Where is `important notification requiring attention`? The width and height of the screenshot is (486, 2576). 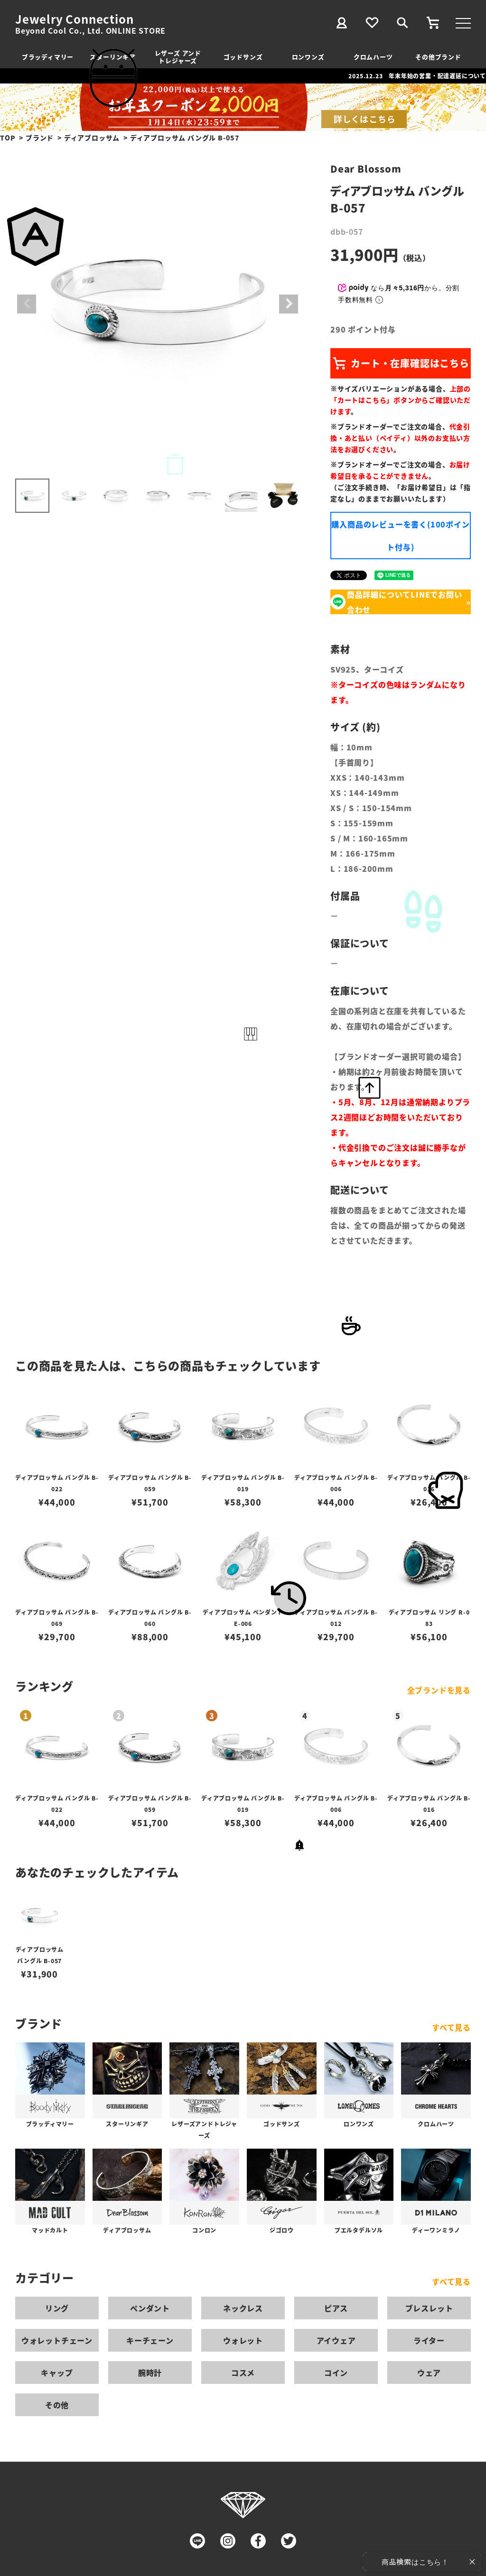 important notification requiring attention is located at coordinates (299, 1845).